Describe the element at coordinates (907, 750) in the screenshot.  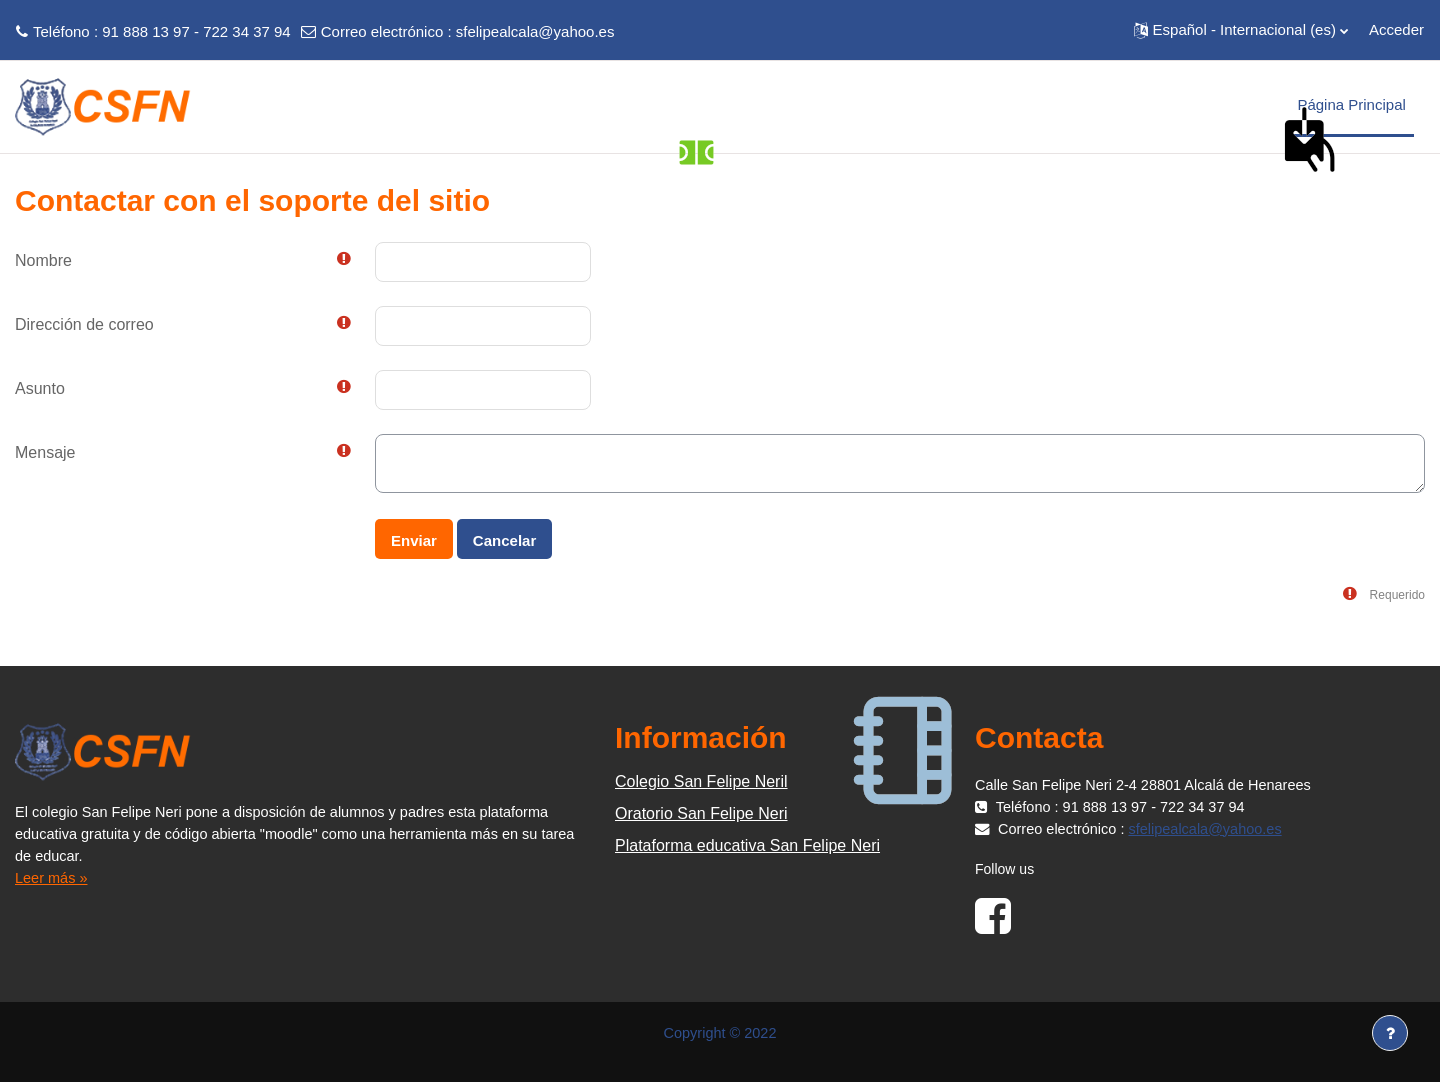
I see `open tabbed notebook or journal` at that location.